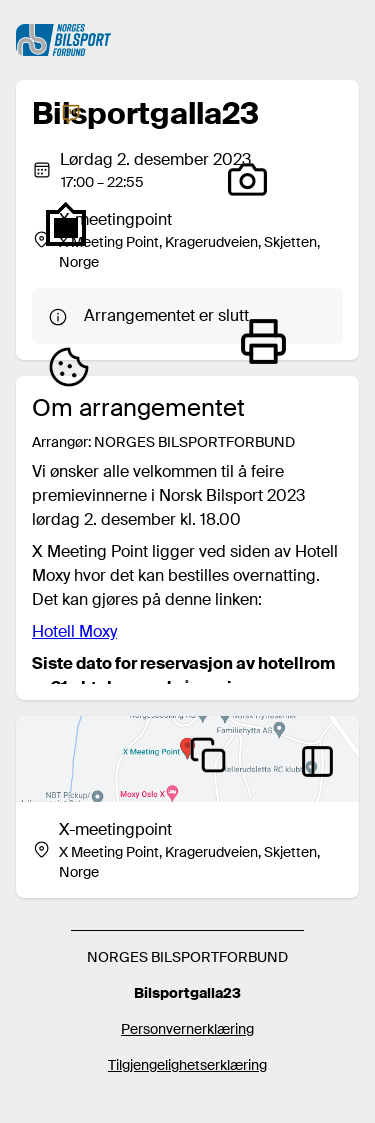 This screenshot has height=1123, width=375. Describe the element at coordinates (263, 341) in the screenshot. I see `print the current document` at that location.